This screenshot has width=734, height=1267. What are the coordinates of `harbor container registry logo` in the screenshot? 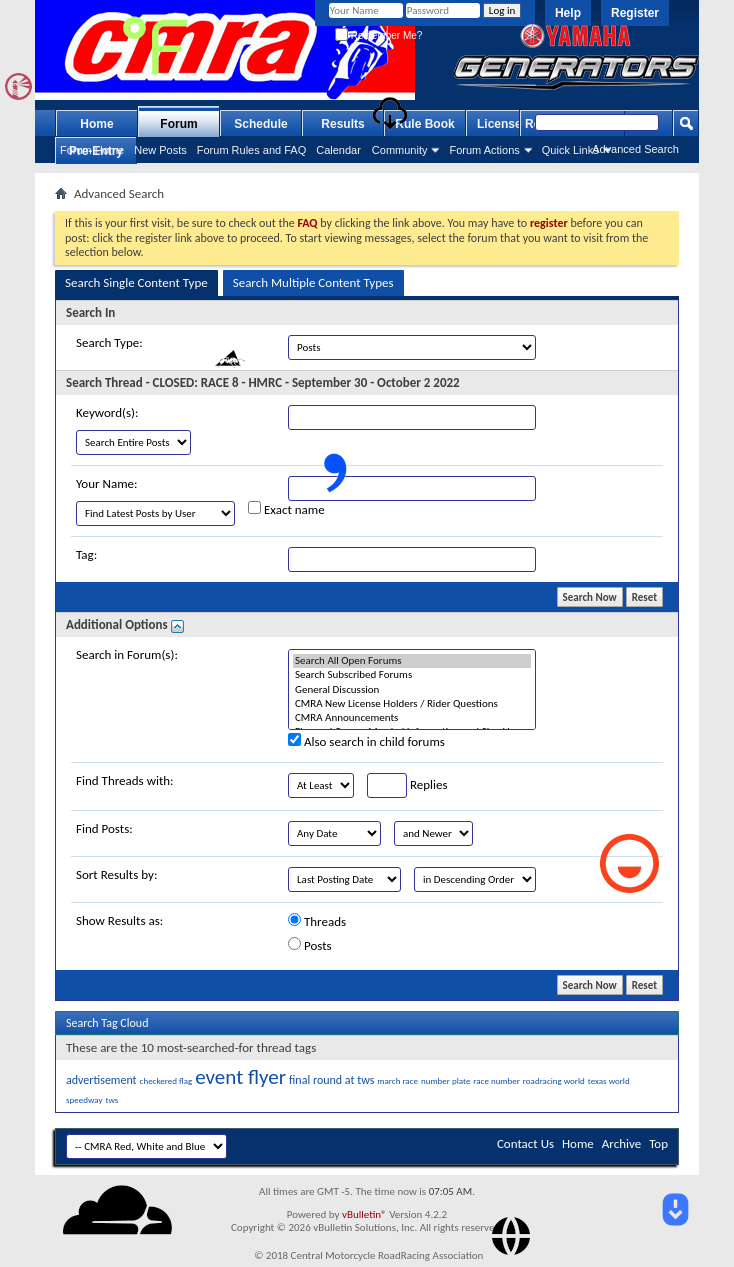 It's located at (18, 86).